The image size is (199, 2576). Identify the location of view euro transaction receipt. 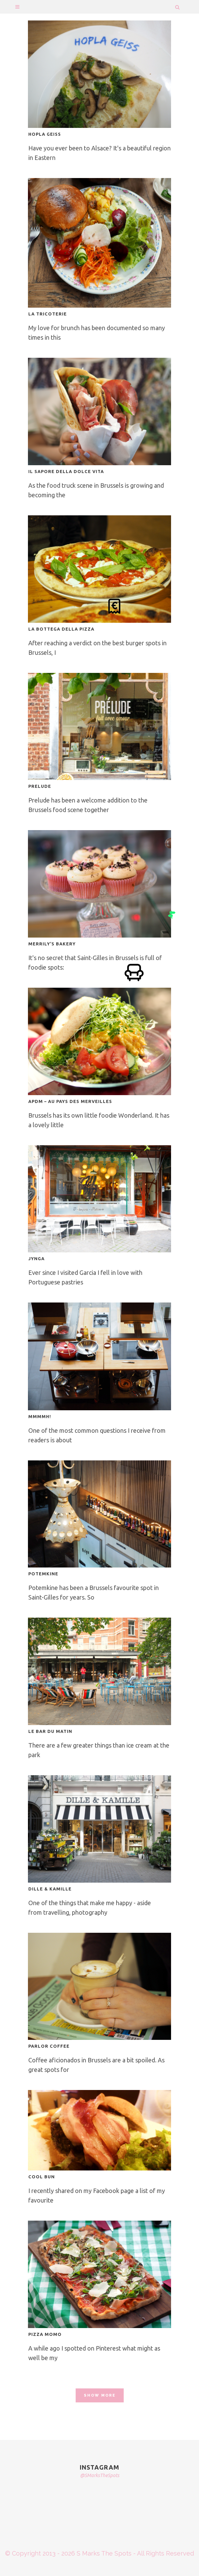
(114, 606).